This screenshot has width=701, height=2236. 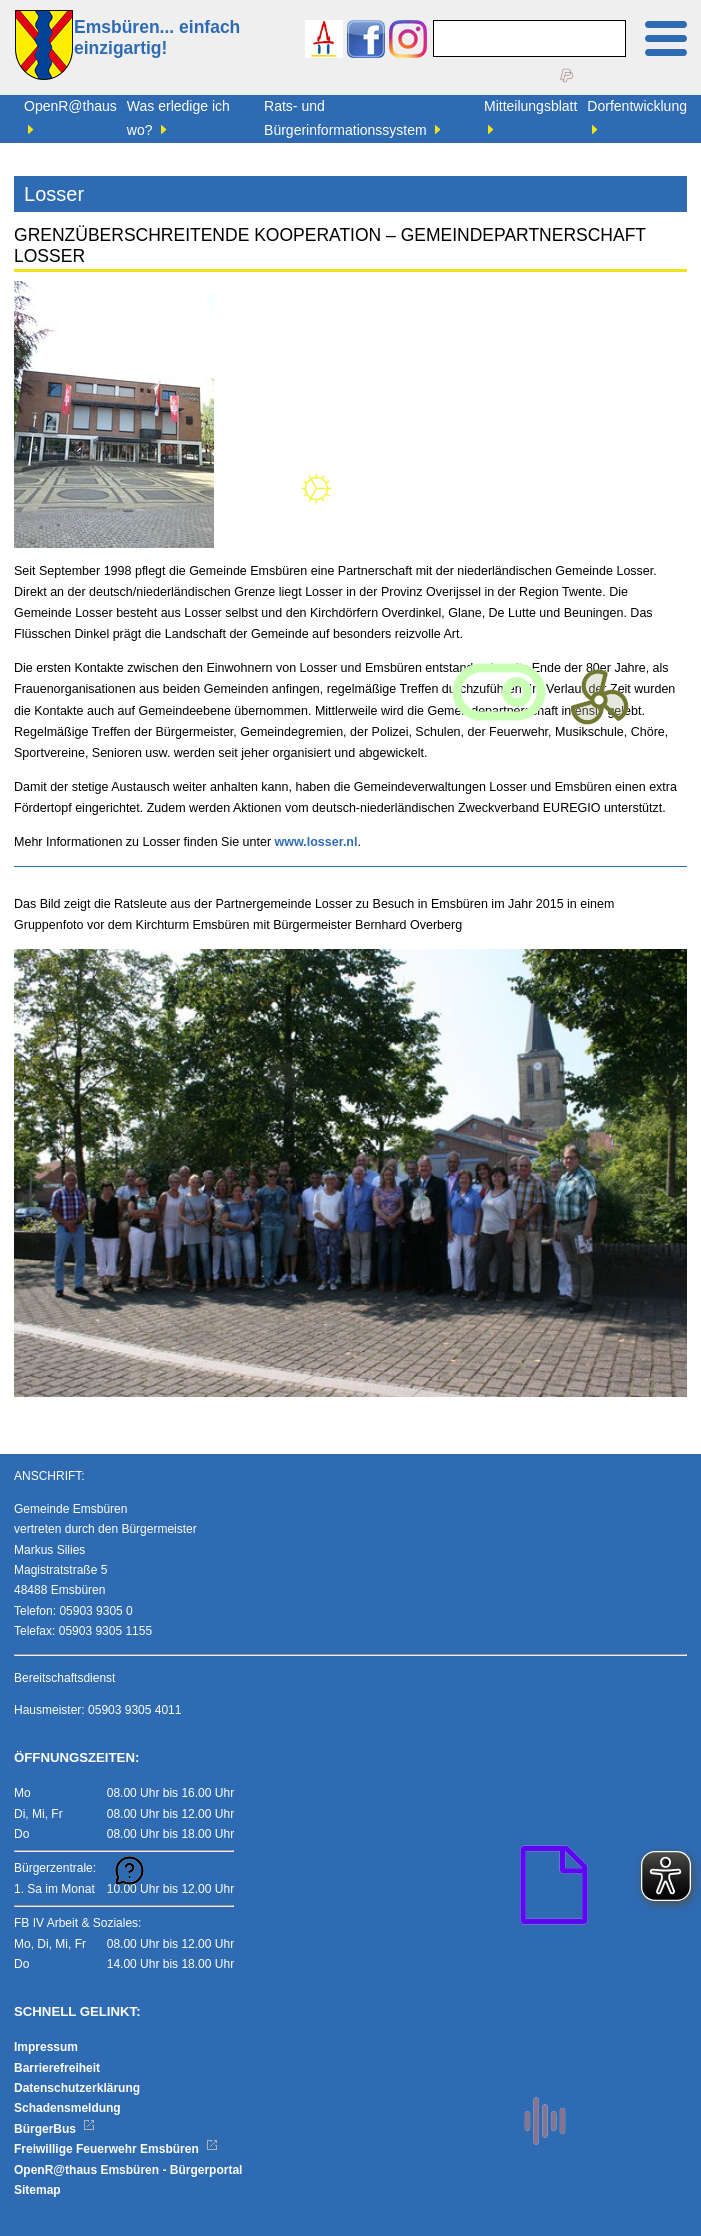 I want to click on toggle switch in the on position, so click(x=499, y=692).